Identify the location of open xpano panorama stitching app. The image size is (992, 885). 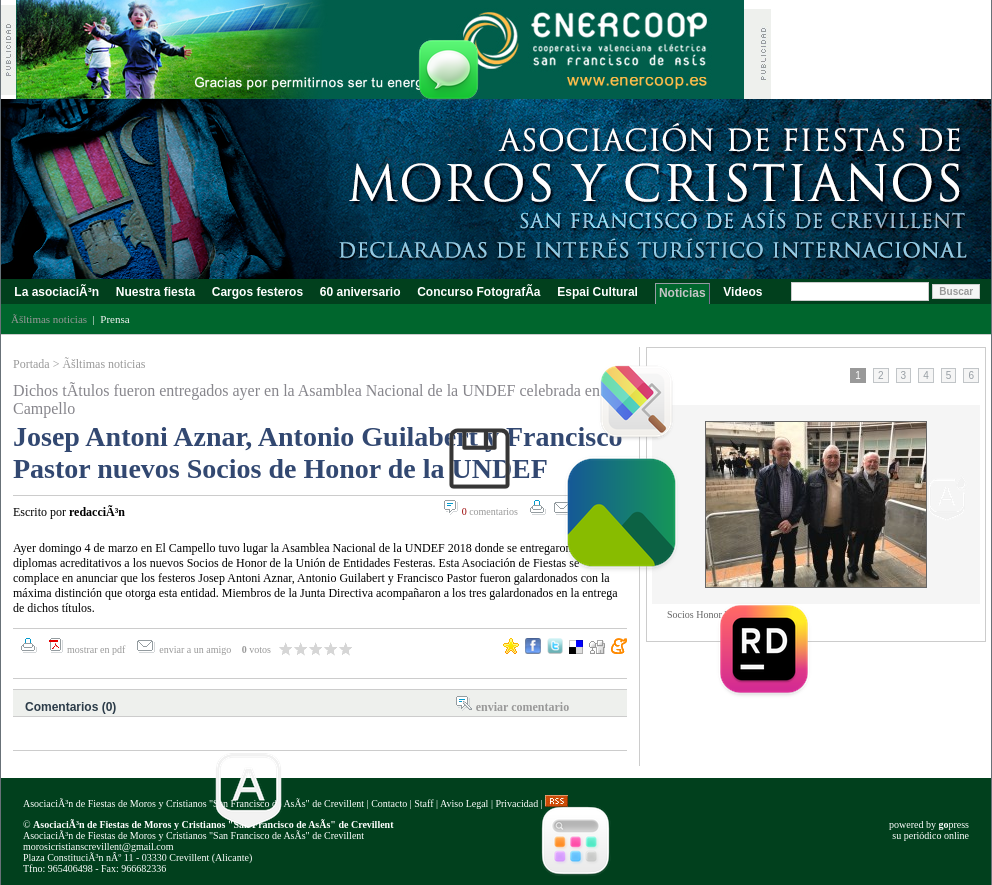
(621, 512).